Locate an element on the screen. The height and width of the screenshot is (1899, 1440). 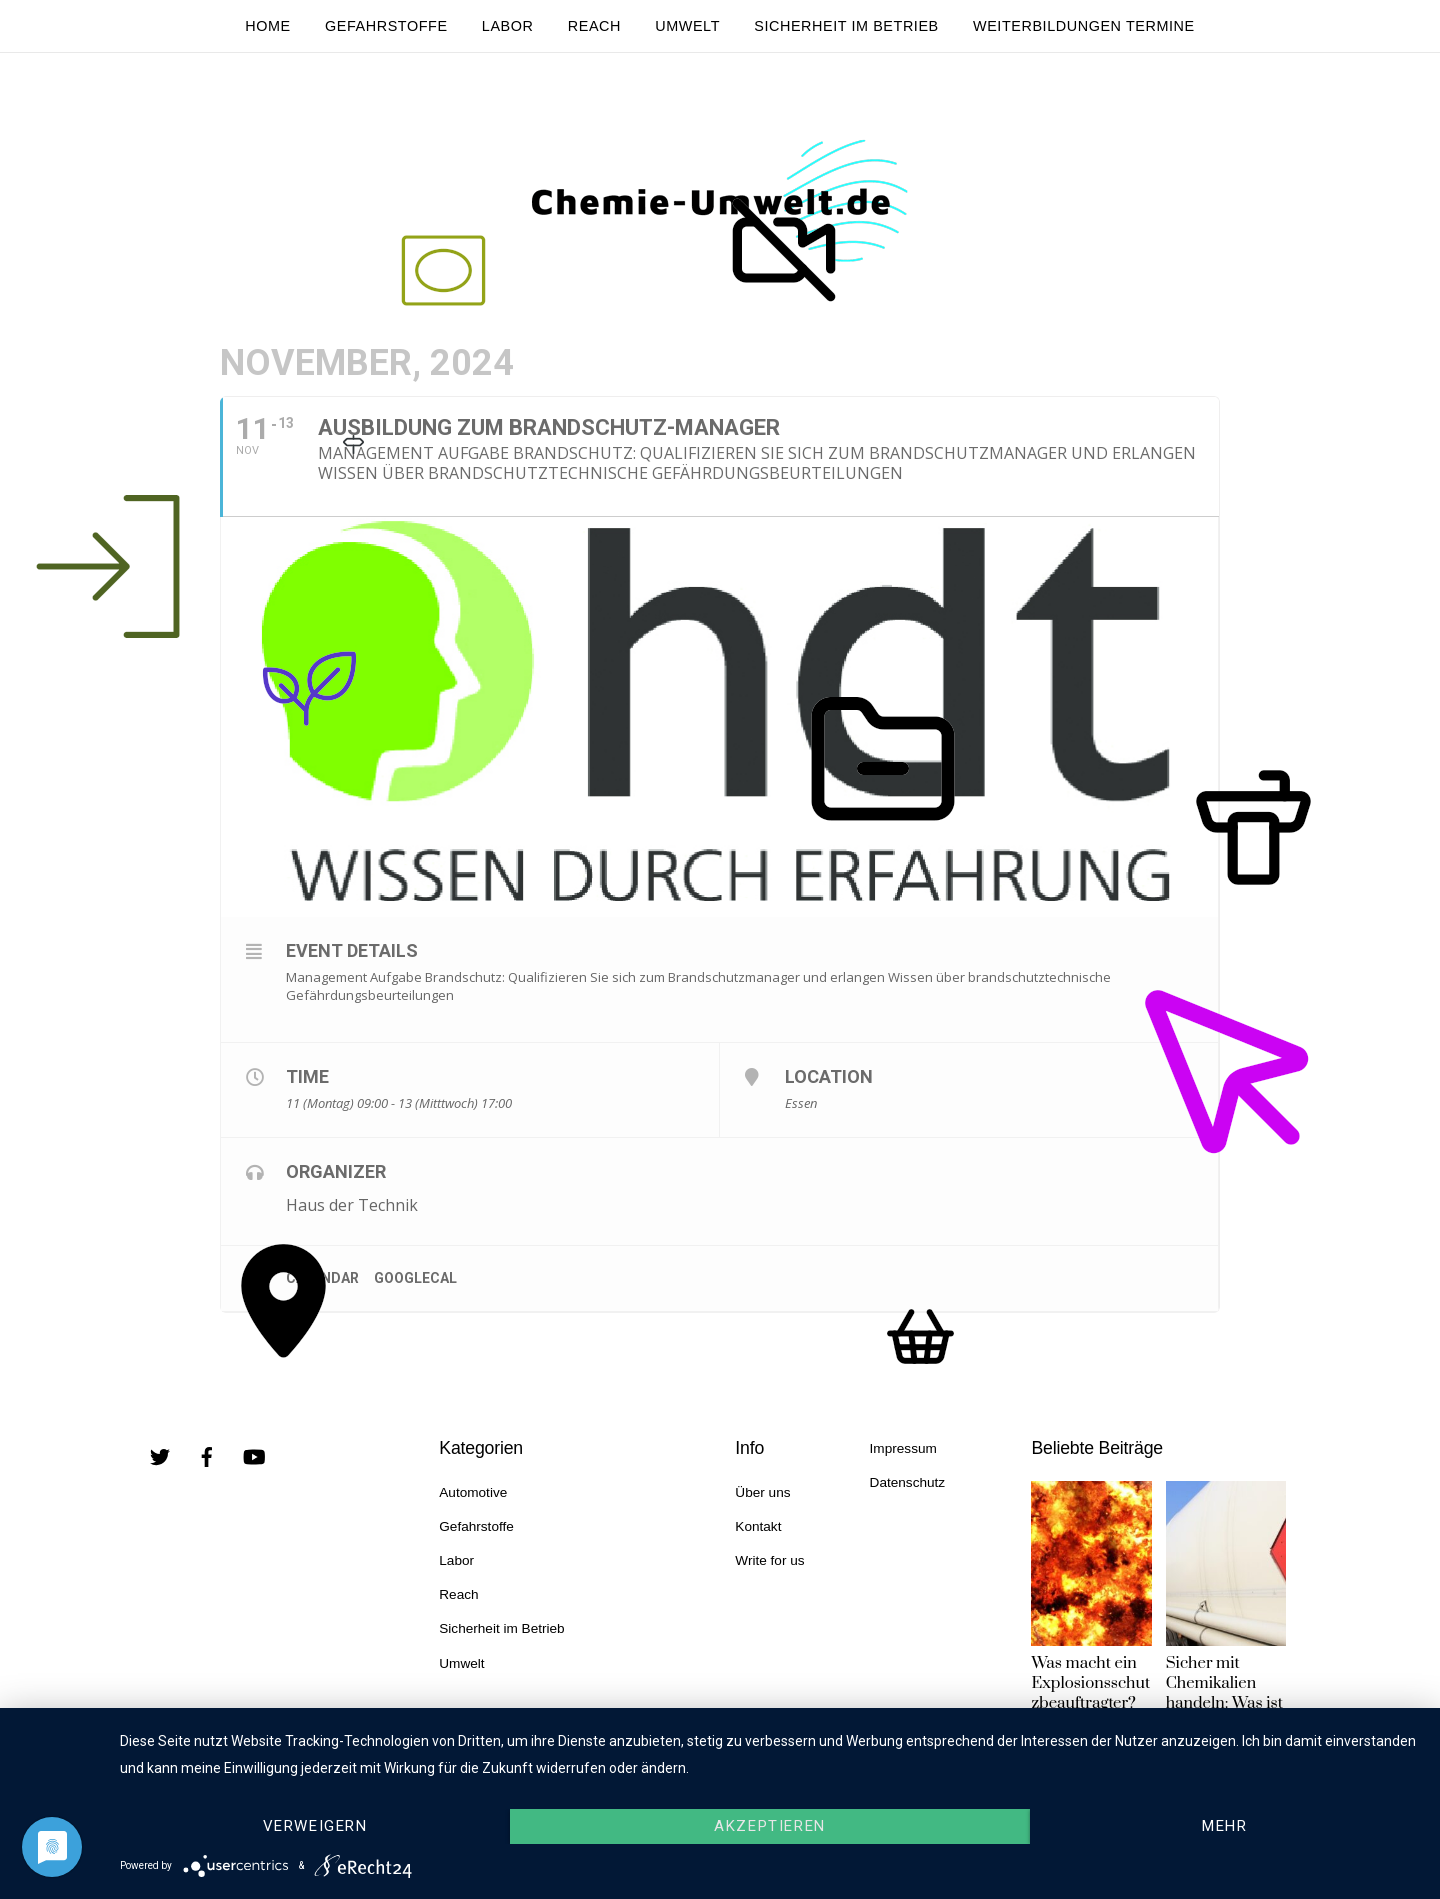
view or set a location on the map is located at coordinates (283, 1300).